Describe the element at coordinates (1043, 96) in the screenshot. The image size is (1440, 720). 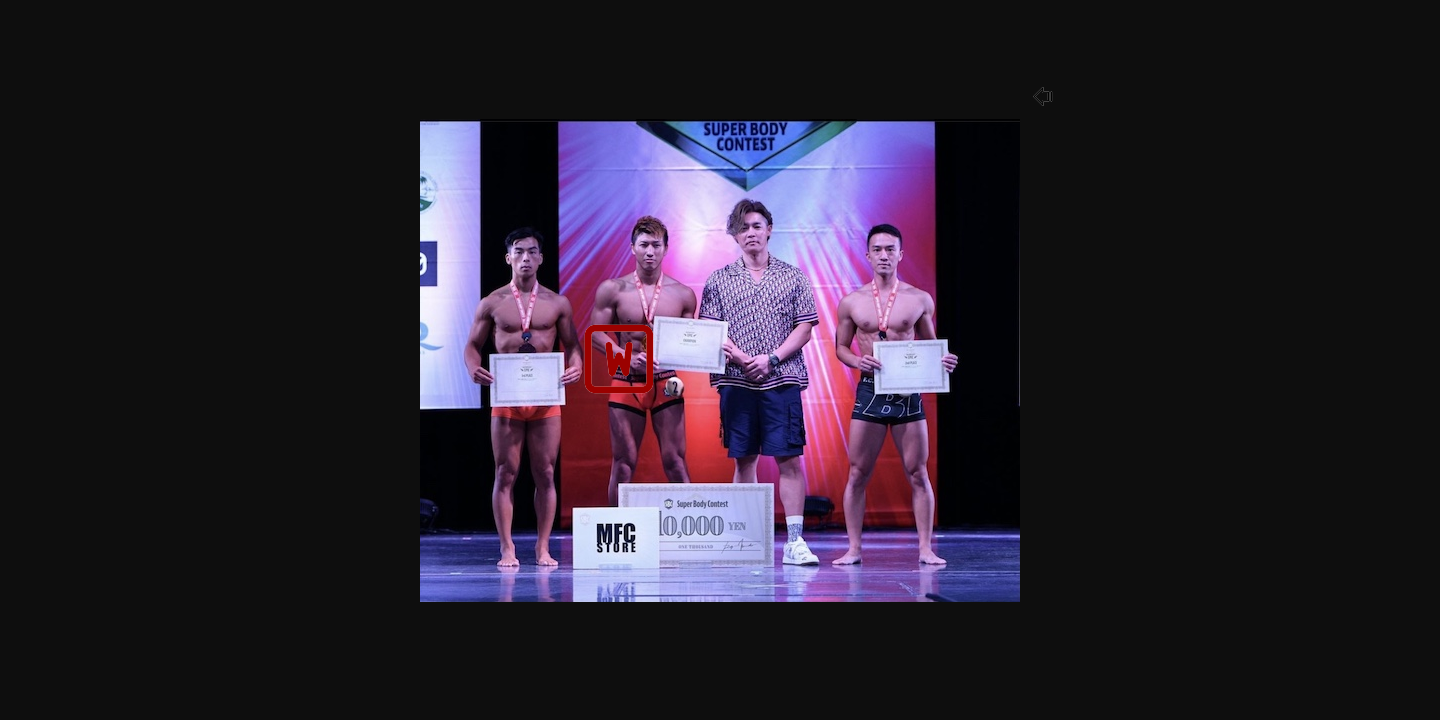
I see `go back to previous screen` at that location.